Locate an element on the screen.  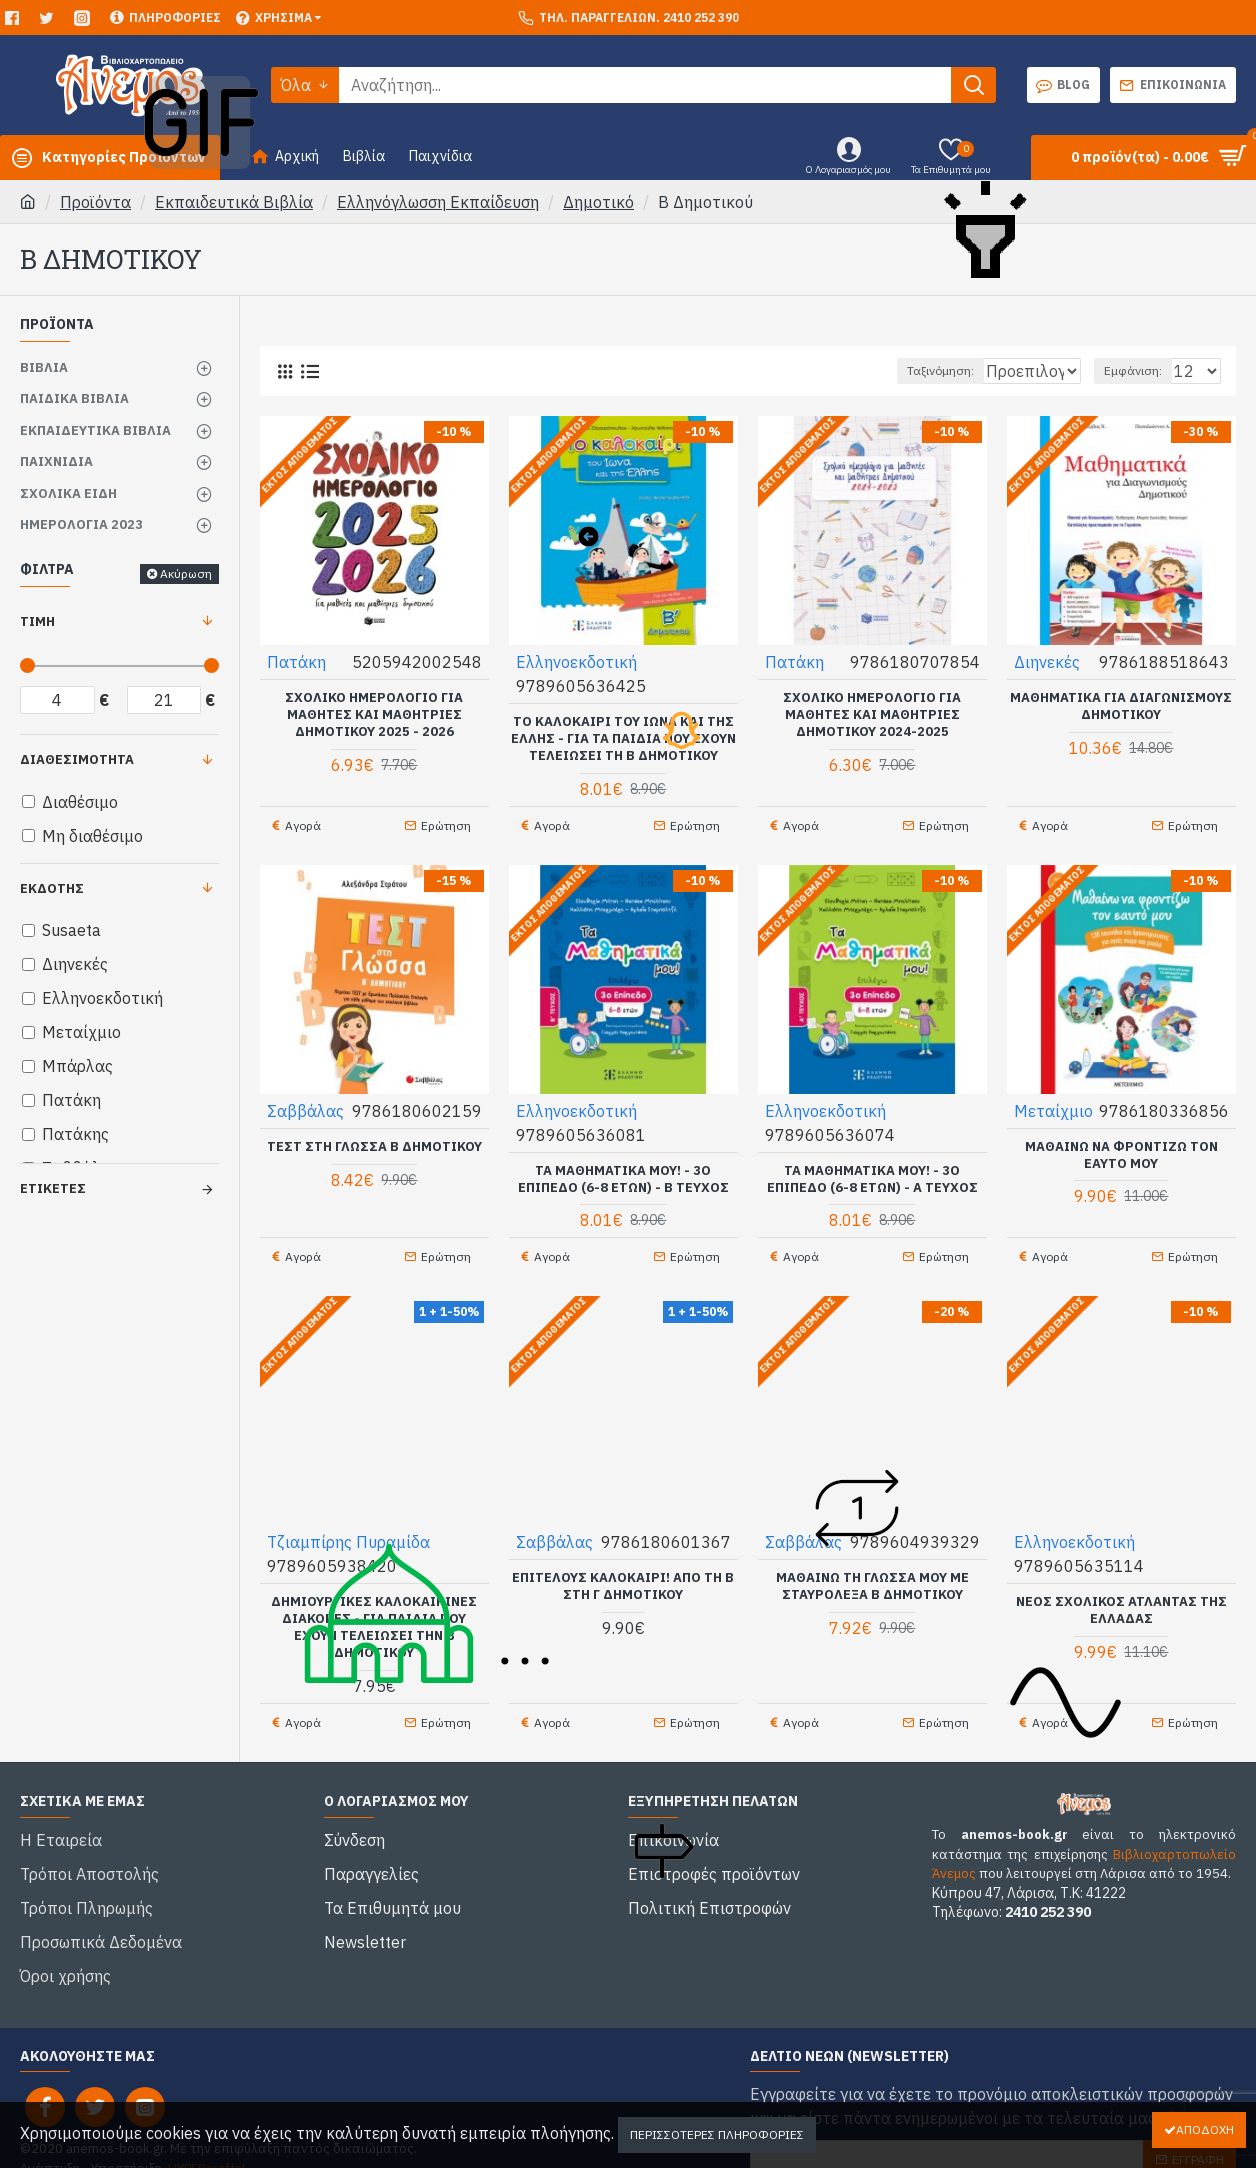
navigate to directions or wayfinding is located at coordinates (662, 1851).